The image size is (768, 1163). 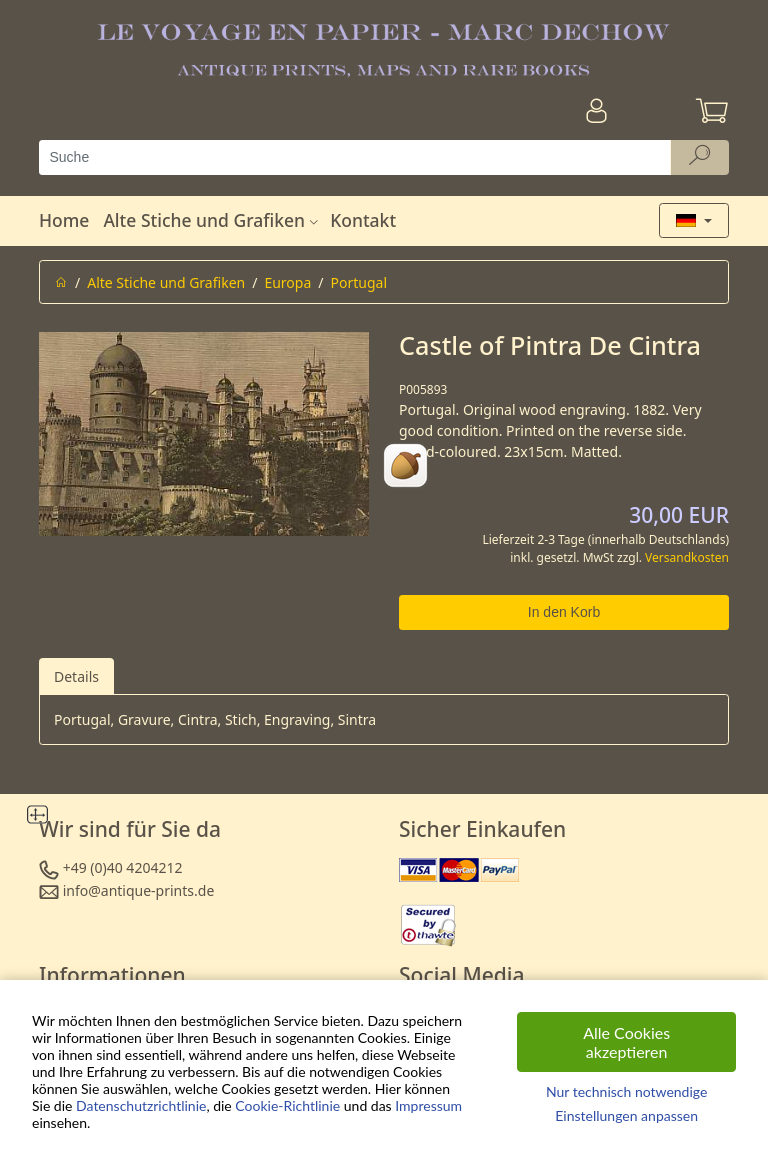 What do you see at coordinates (405, 465) in the screenshot?
I see `open nutstore cloud storage app` at bounding box center [405, 465].